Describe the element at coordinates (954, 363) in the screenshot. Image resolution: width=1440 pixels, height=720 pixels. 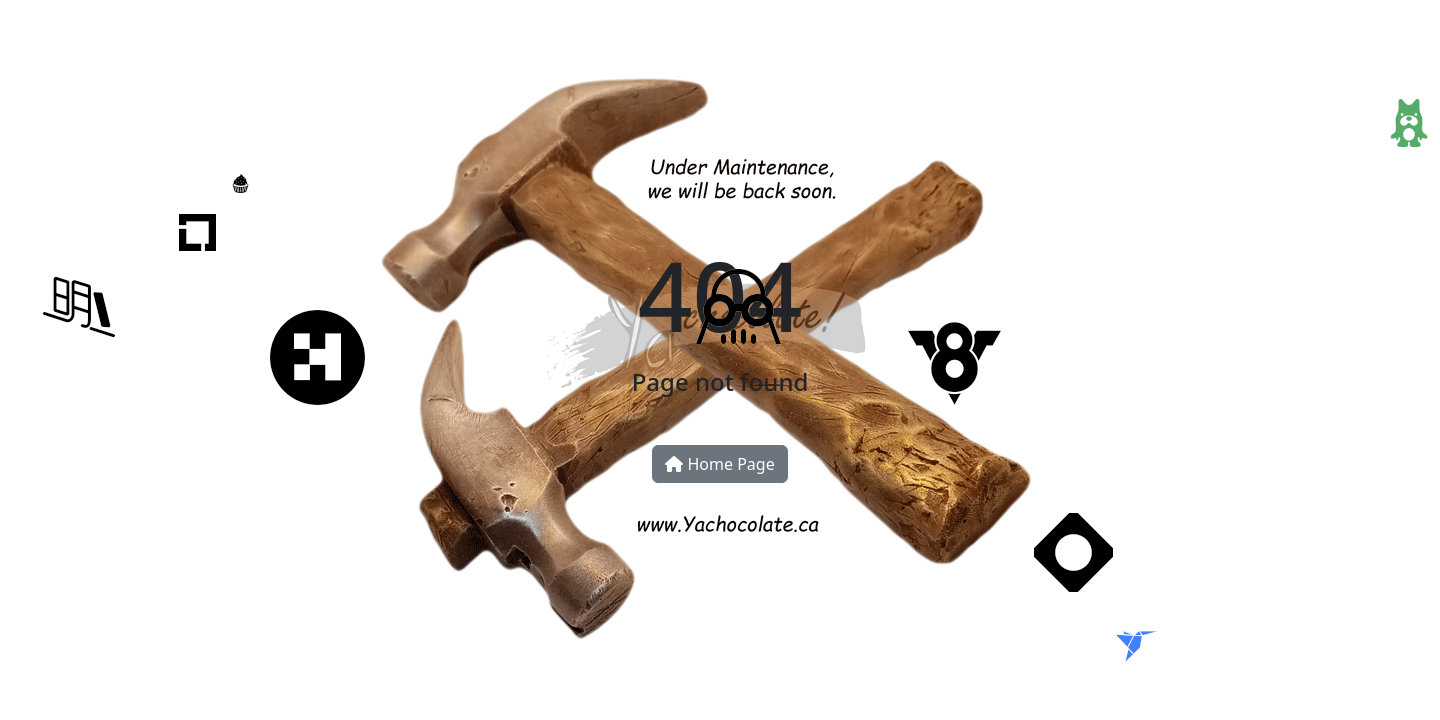
I see `V8 JavaScript engine logo` at that location.